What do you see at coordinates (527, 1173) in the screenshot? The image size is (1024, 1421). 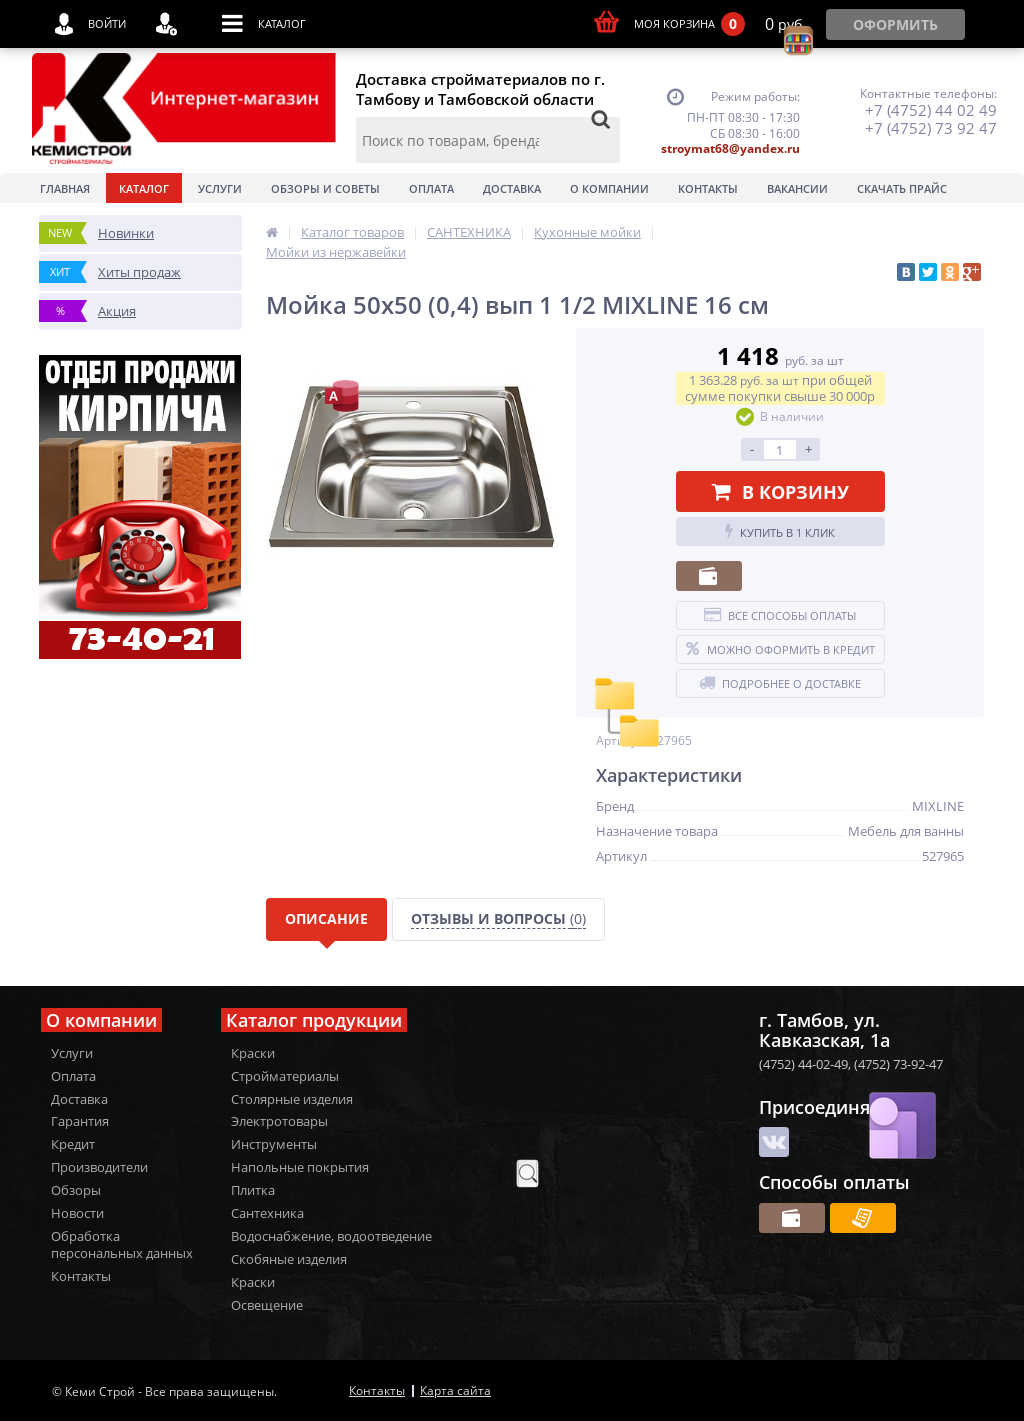 I see `open gnome logs application` at bounding box center [527, 1173].